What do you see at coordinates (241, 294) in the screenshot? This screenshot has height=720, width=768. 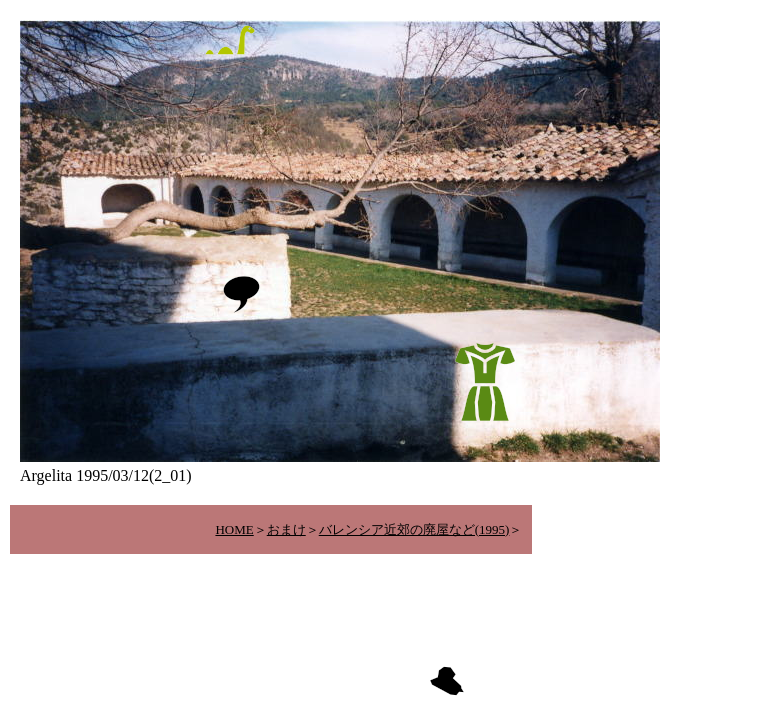 I see `open chat or messaging feature` at bounding box center [241, 294].